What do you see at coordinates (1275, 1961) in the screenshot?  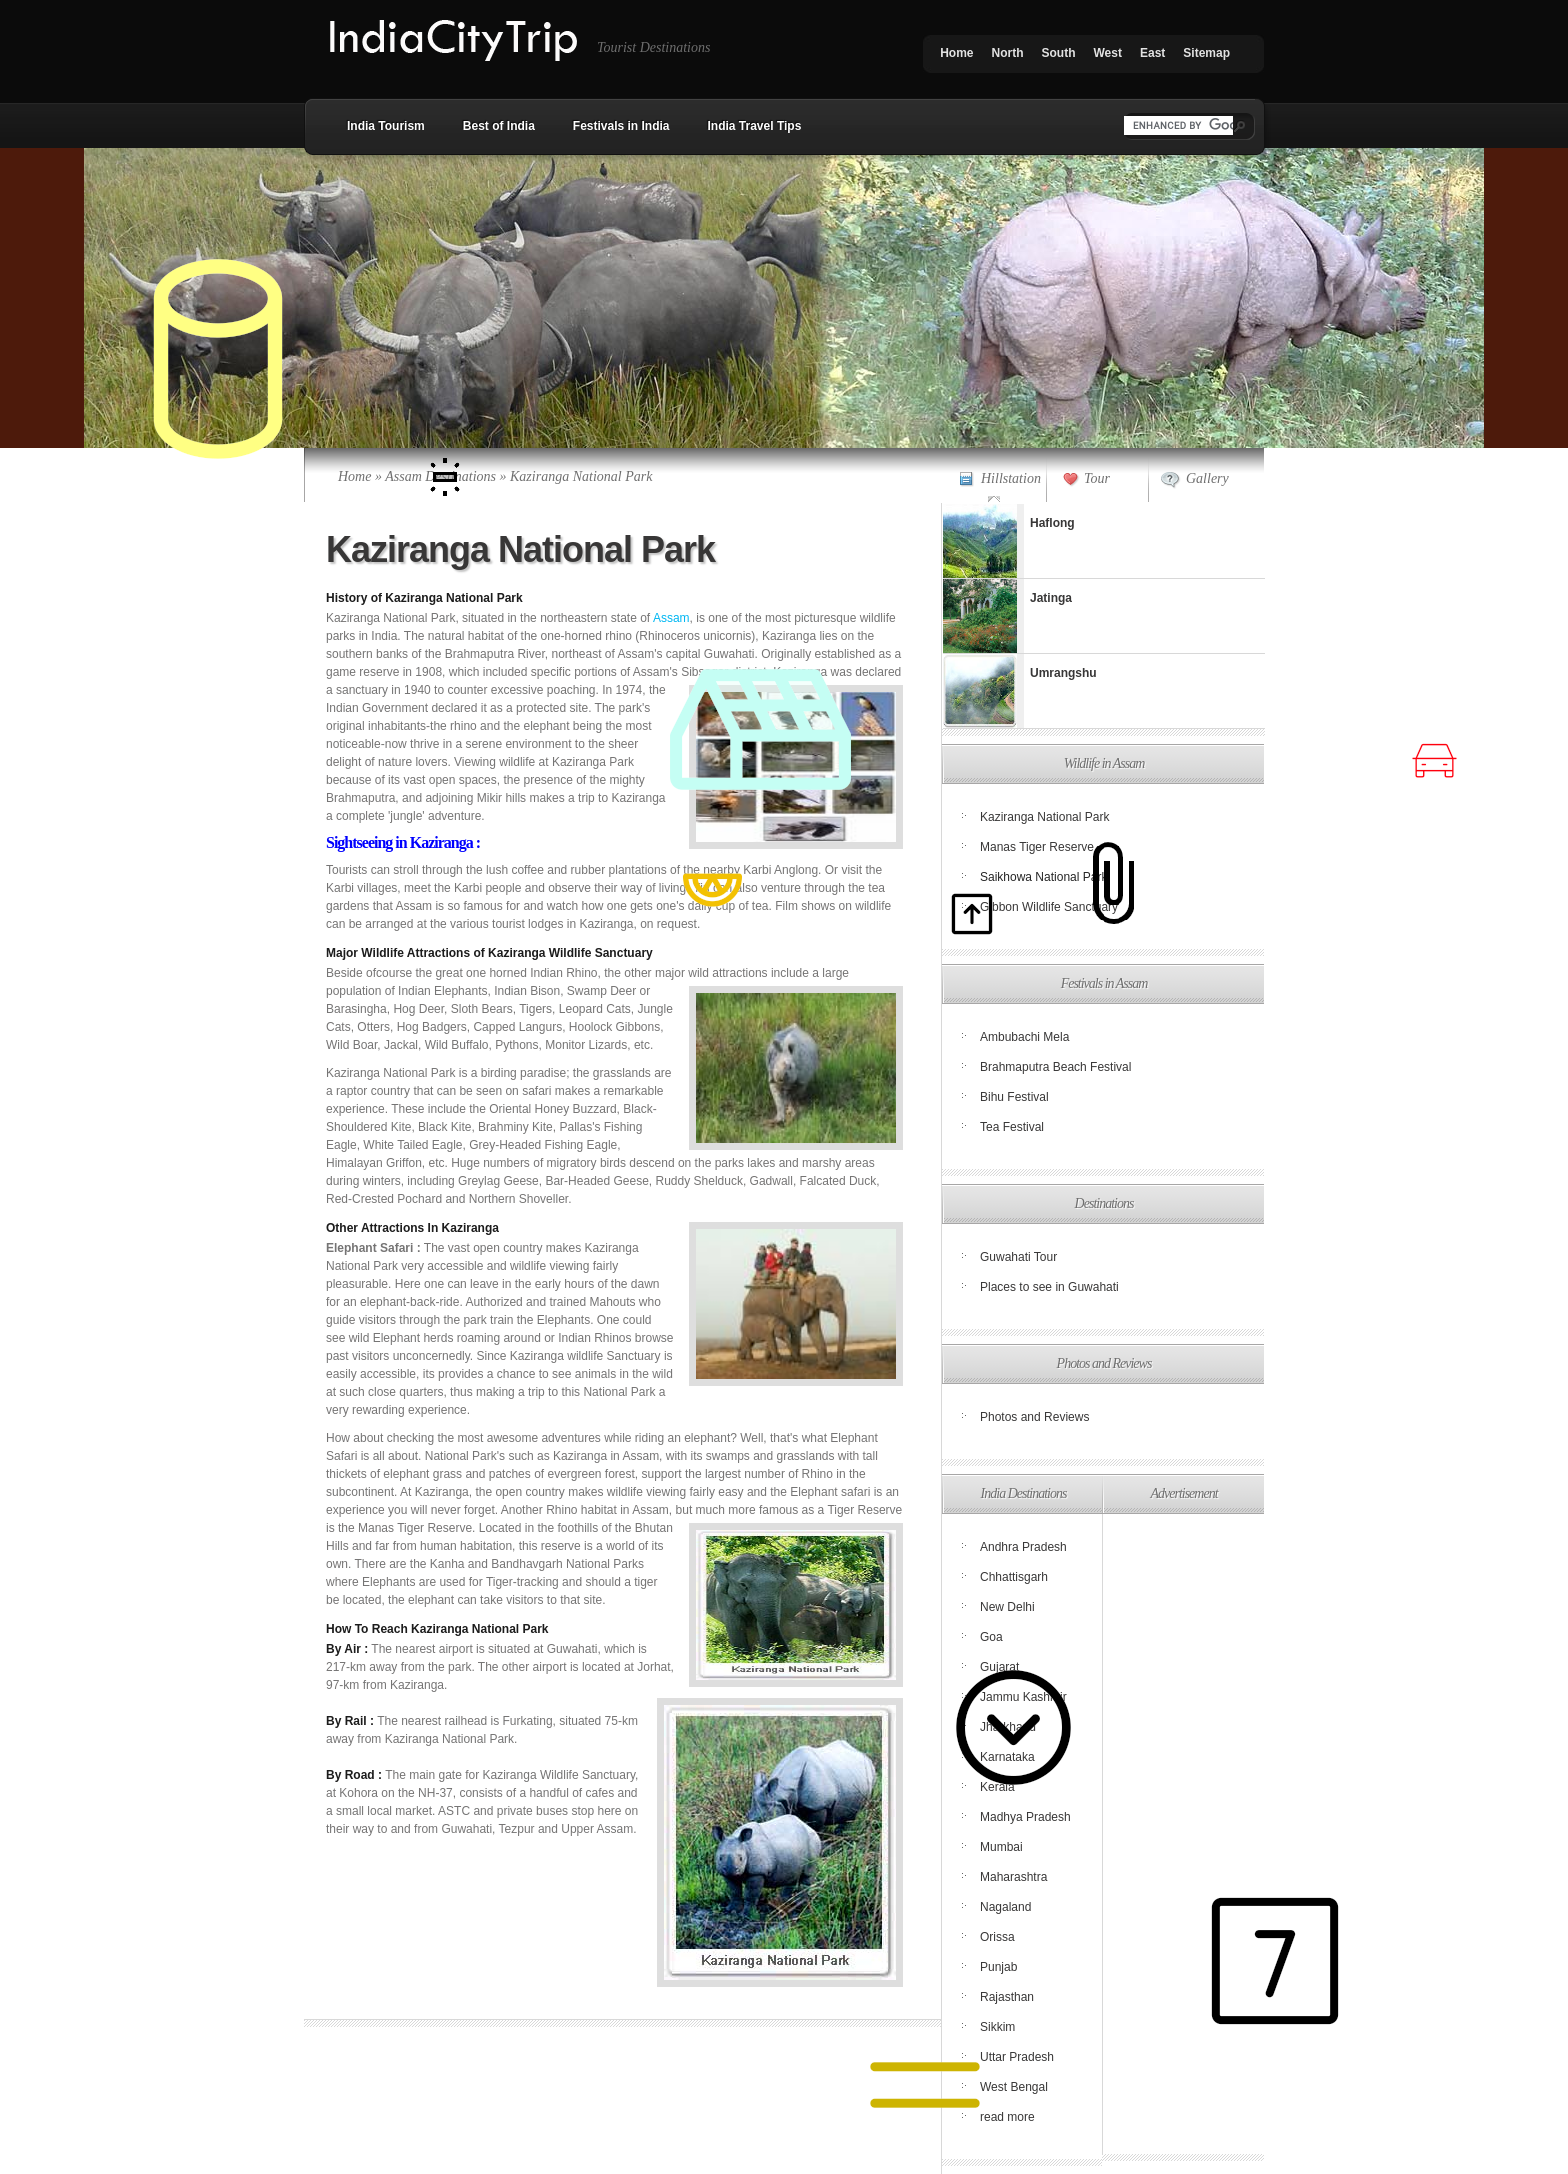 I see `indicates item number seven in a list or sequence` at bounding box center [1275, 1961].